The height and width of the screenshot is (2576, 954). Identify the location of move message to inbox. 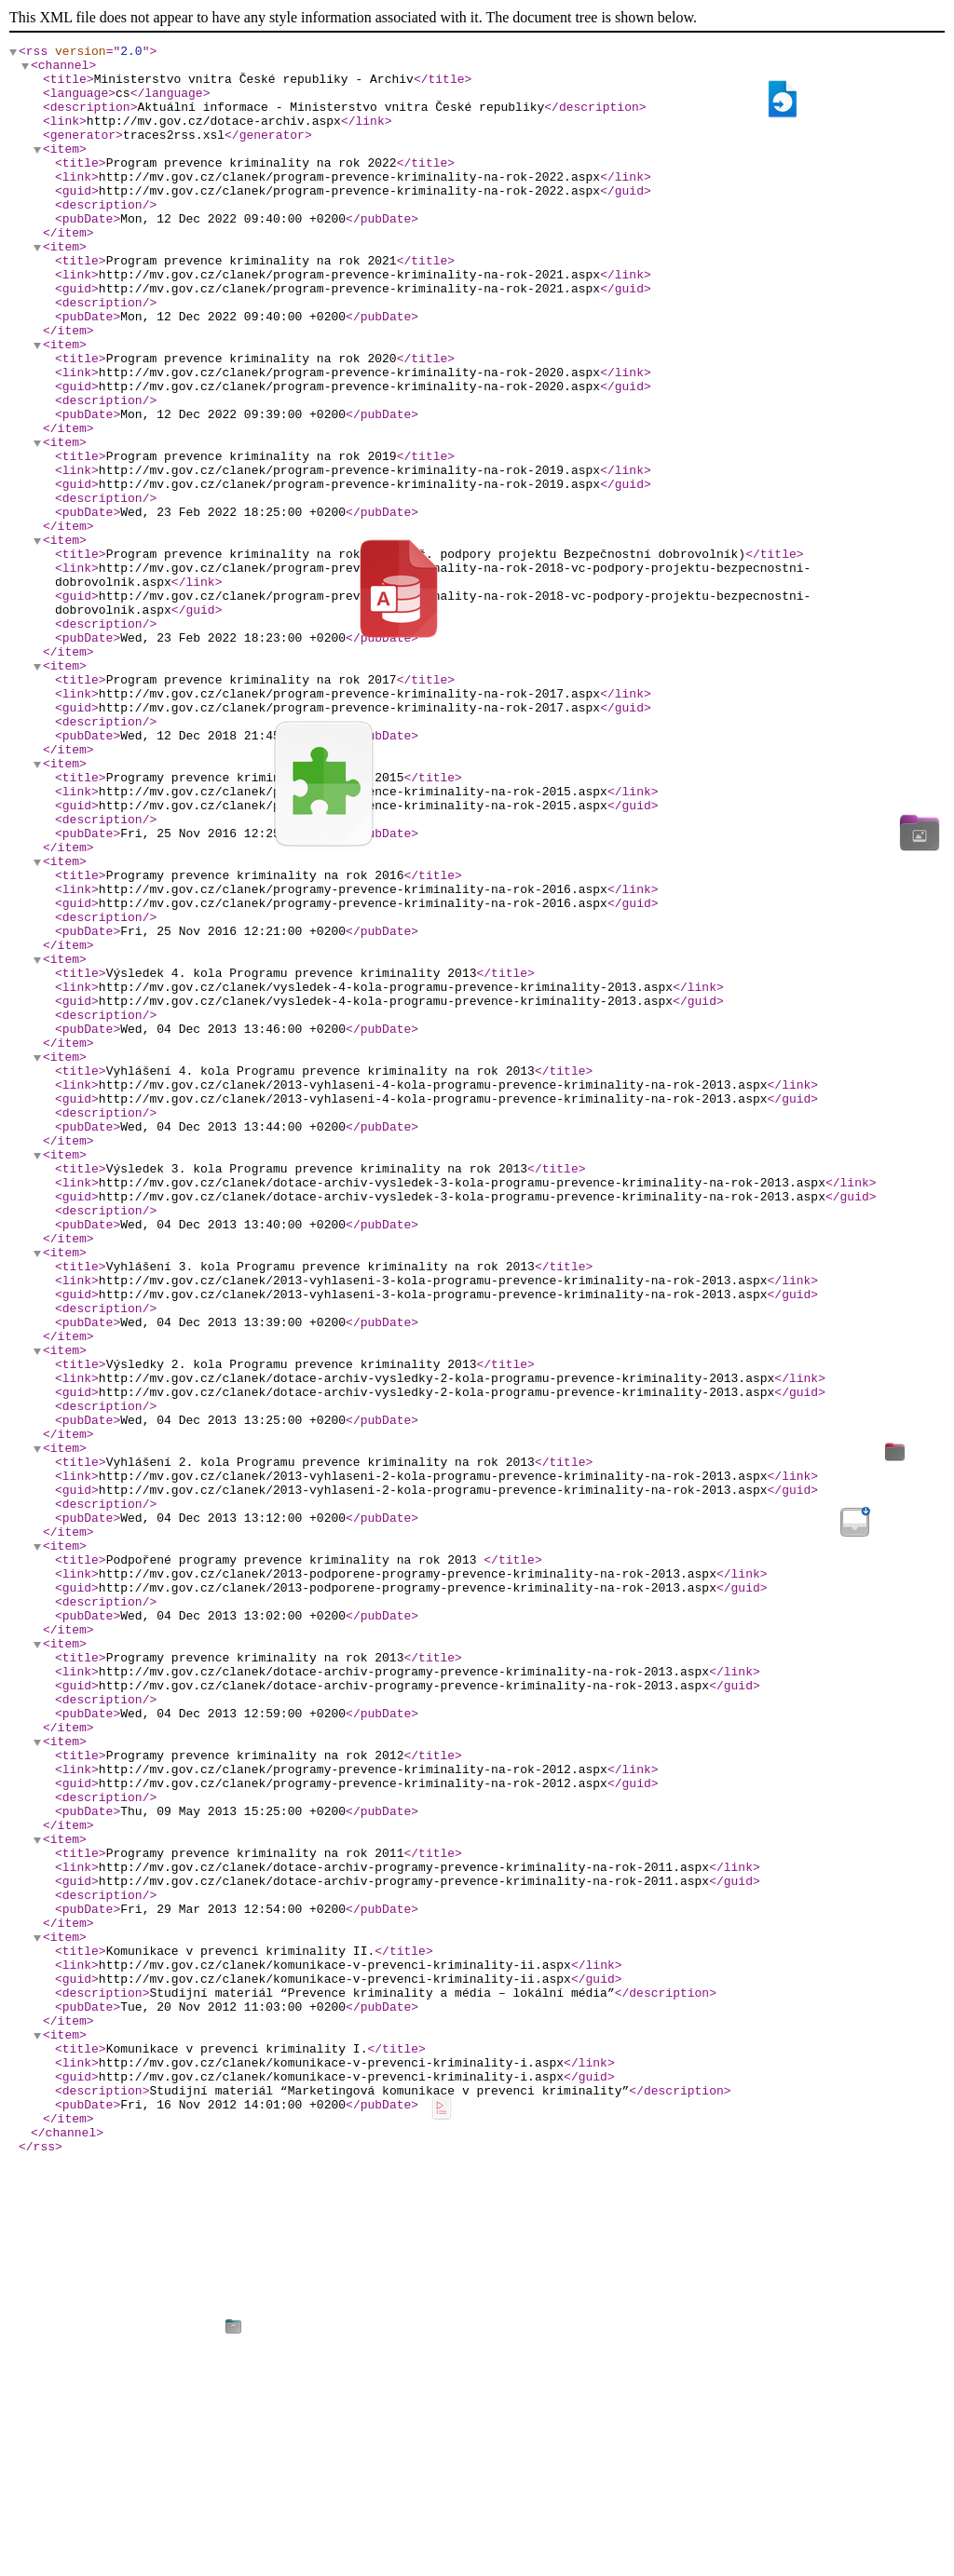
(854, 1522).